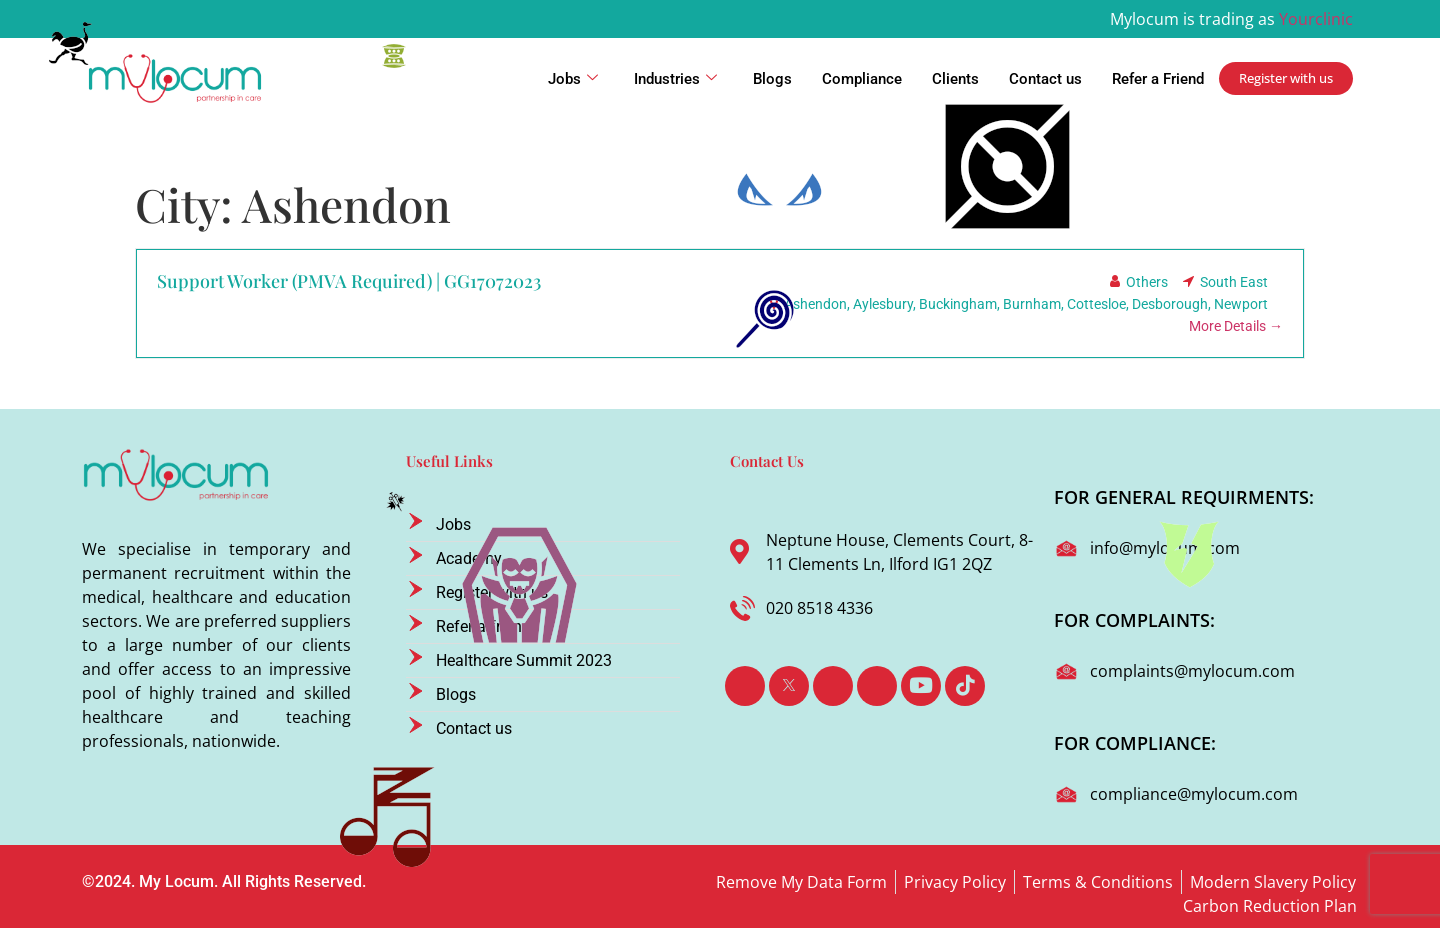 The image size is (1440, 928). What do you see at coordinates (1188, 554) in the screenshot?
I see `indicates broken or compromised security` at bounding box center [1188, 554].